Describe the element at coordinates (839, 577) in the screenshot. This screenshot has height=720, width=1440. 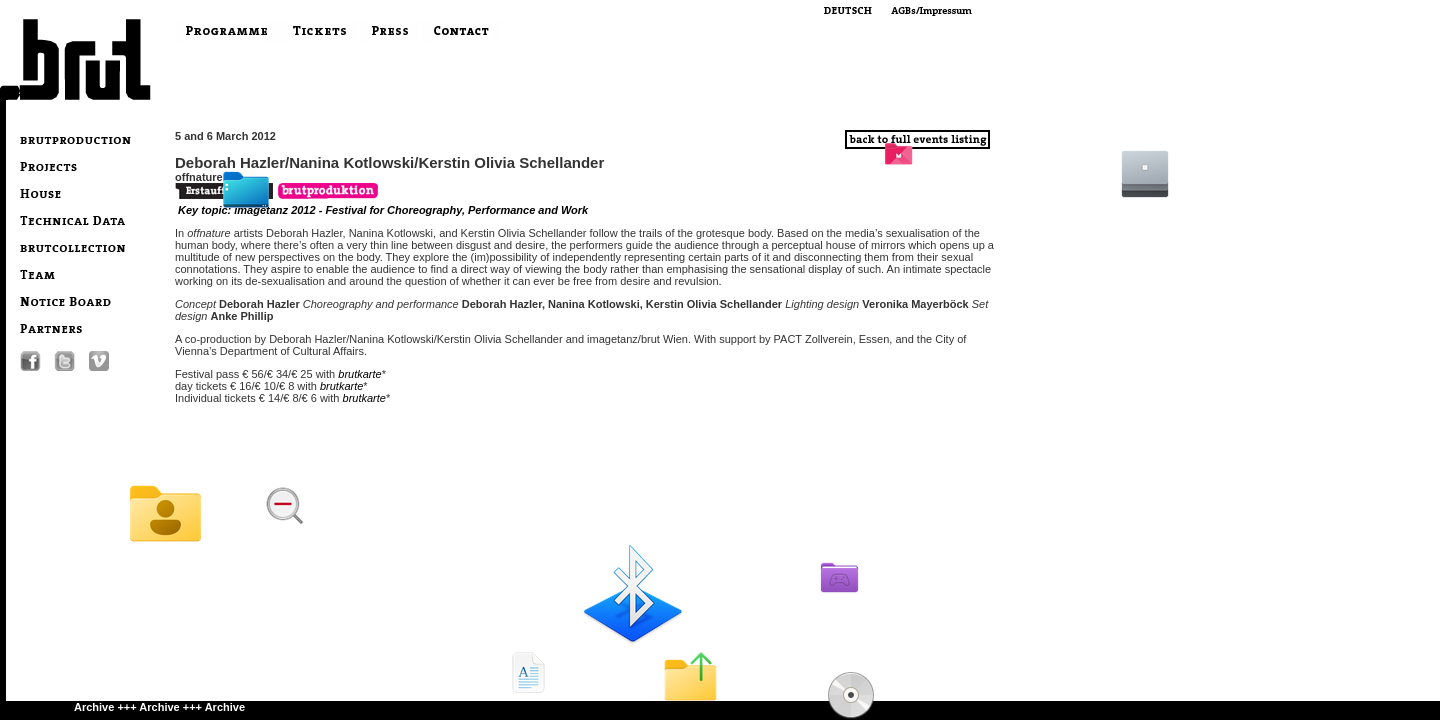
I see `open your games folder` at that location.